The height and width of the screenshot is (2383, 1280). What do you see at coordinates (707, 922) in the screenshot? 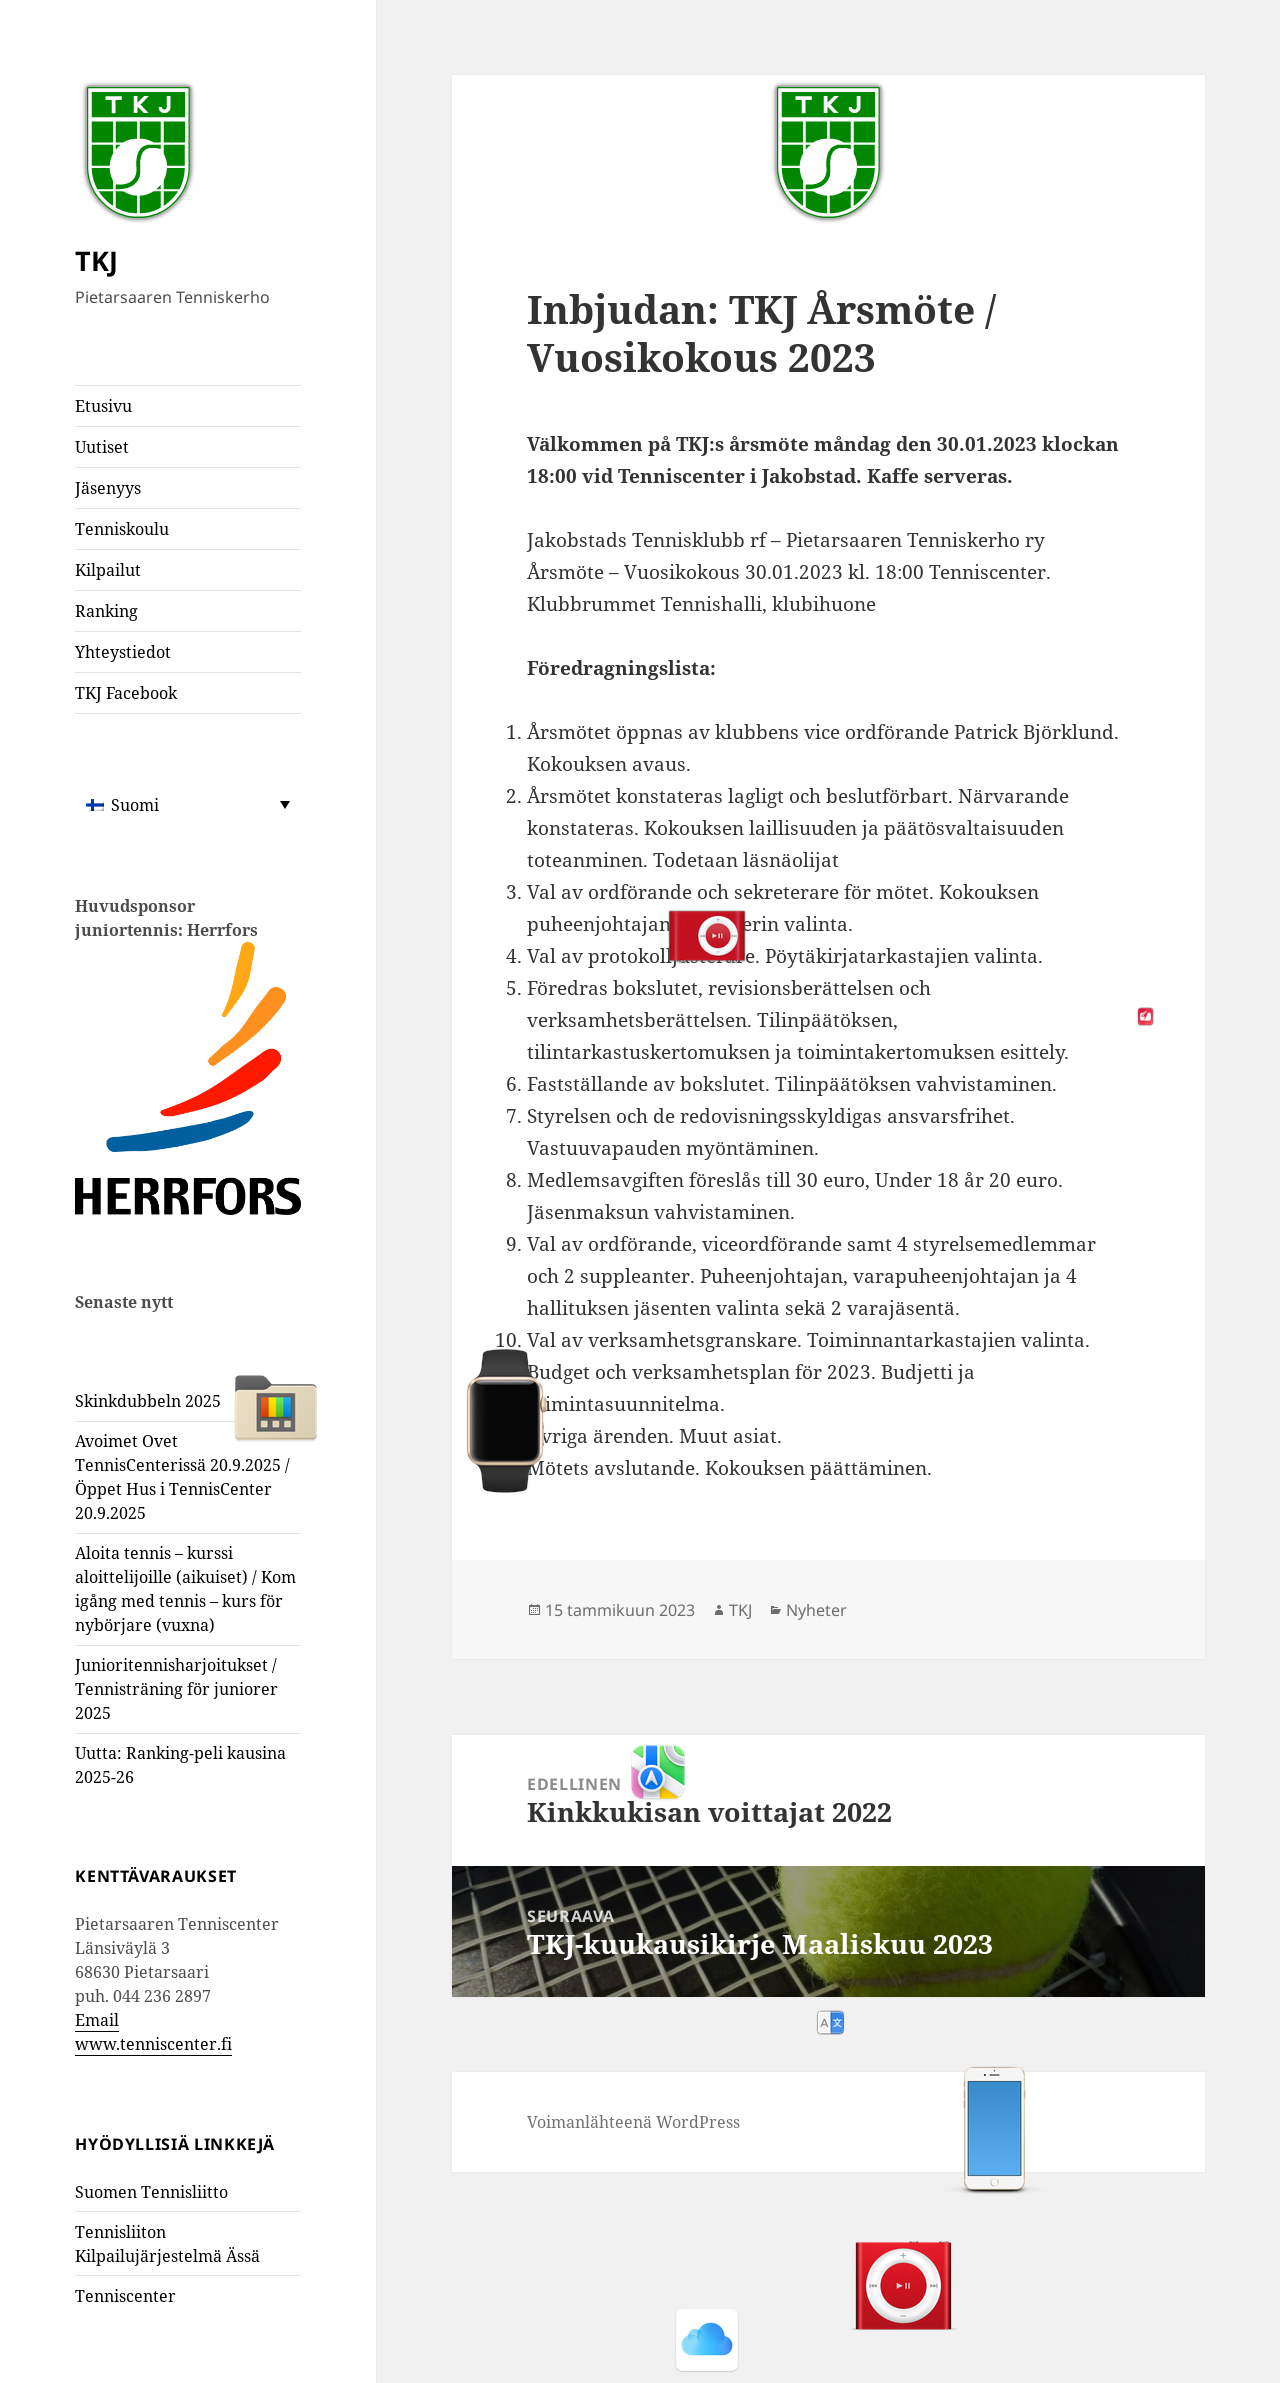
I see `iPod shuffle device indicator` at bounding box center [707, 922].